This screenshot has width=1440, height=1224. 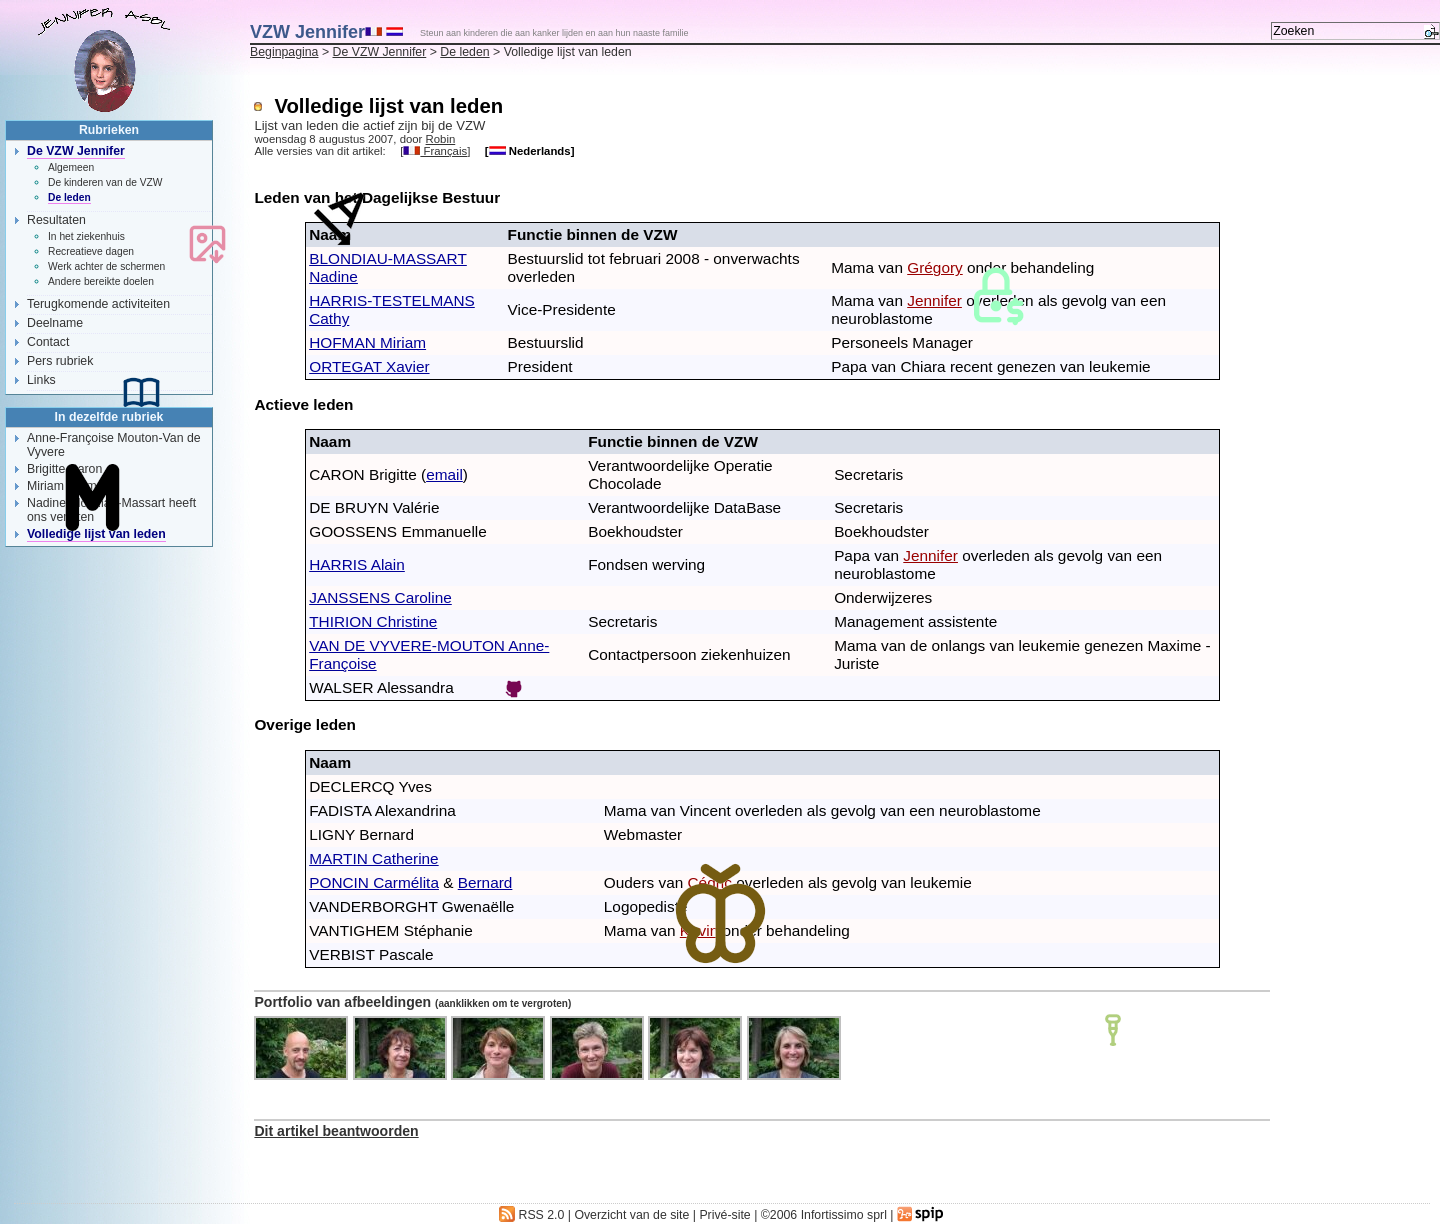 What do you see at coordinates (92, 497) in the screenshot?
I see `indicates medium size option` at bounding box center [92, 497].